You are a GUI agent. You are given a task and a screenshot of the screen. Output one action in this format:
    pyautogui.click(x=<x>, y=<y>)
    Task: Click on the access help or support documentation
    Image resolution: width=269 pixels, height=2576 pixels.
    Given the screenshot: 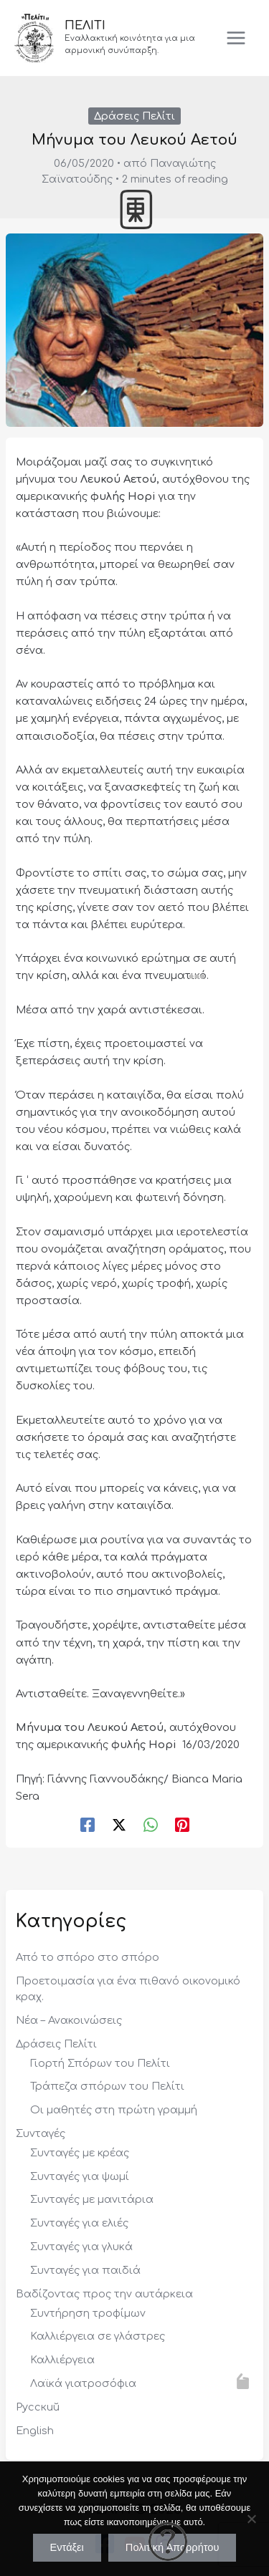 What is the action you would take?
    pyautogui.click(x=168, y=2542)
    